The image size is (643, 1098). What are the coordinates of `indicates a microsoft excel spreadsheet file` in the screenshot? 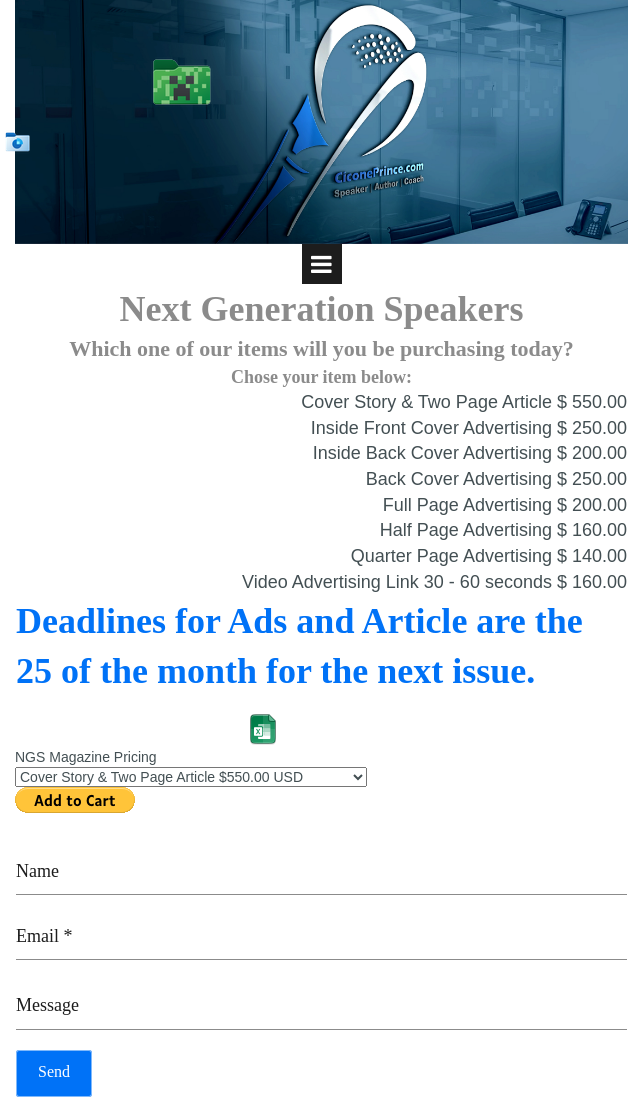 It's located at (263, 729).